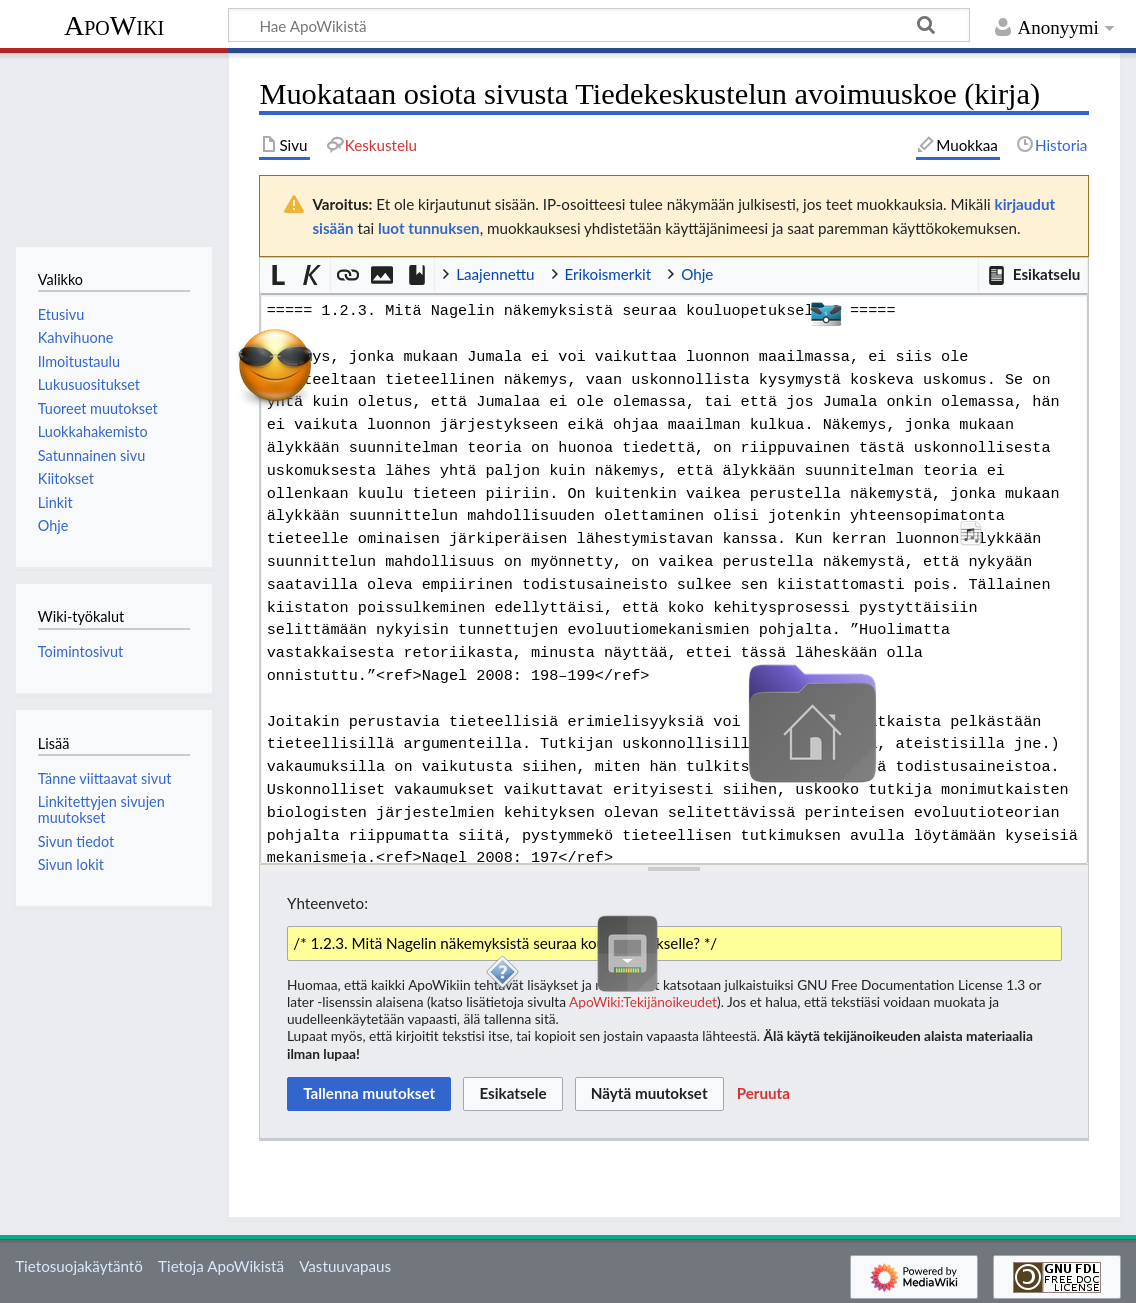  What do you see at coordinates (627, 953) in the screenshot?
I see `sega master system ROM file` at bounding box center [627, 953].